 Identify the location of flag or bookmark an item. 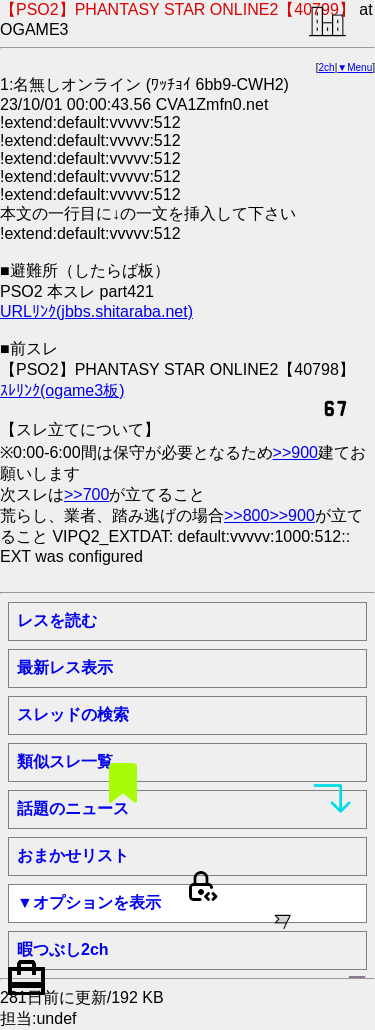
(282, 921).